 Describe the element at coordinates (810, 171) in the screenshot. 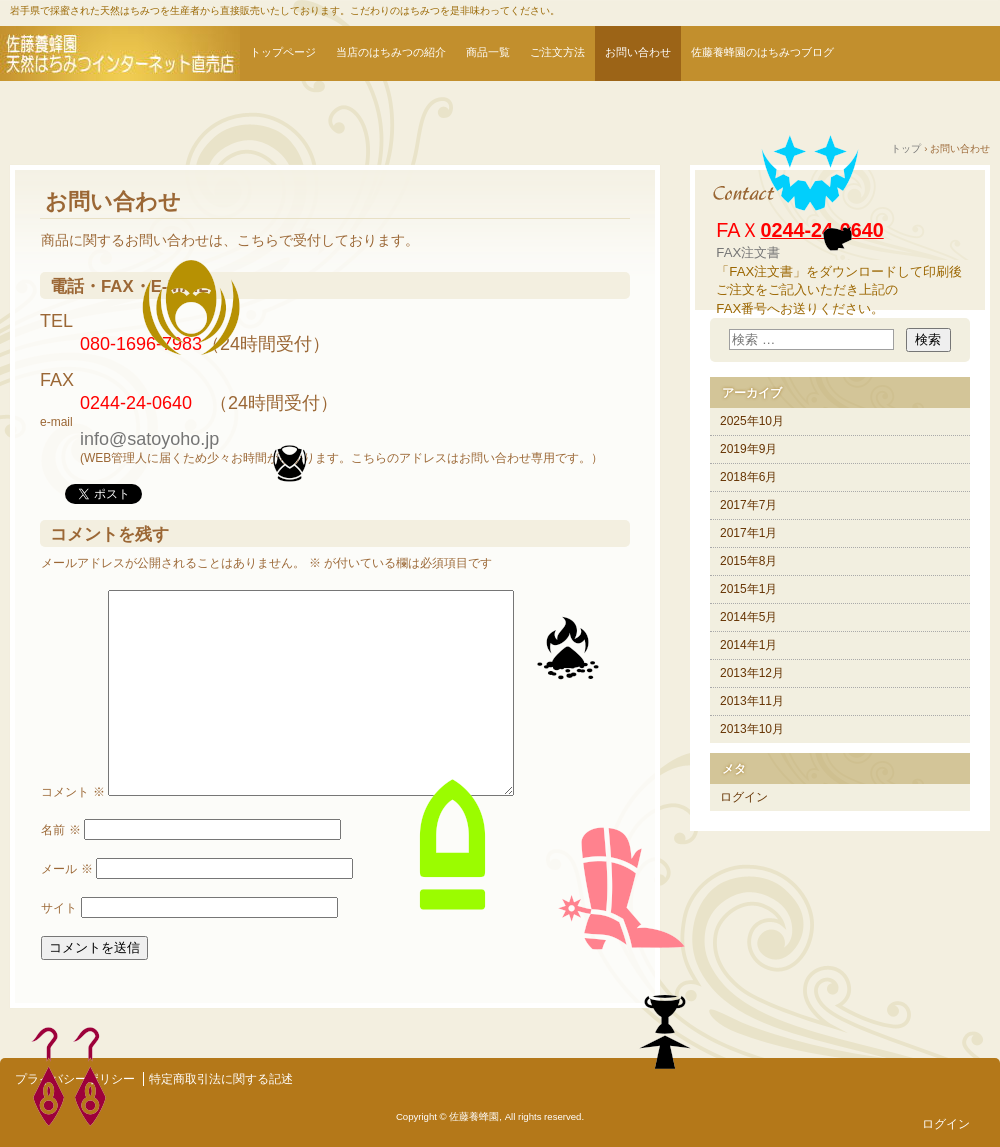

I see `indicates a delighted or excited mood` at that location.